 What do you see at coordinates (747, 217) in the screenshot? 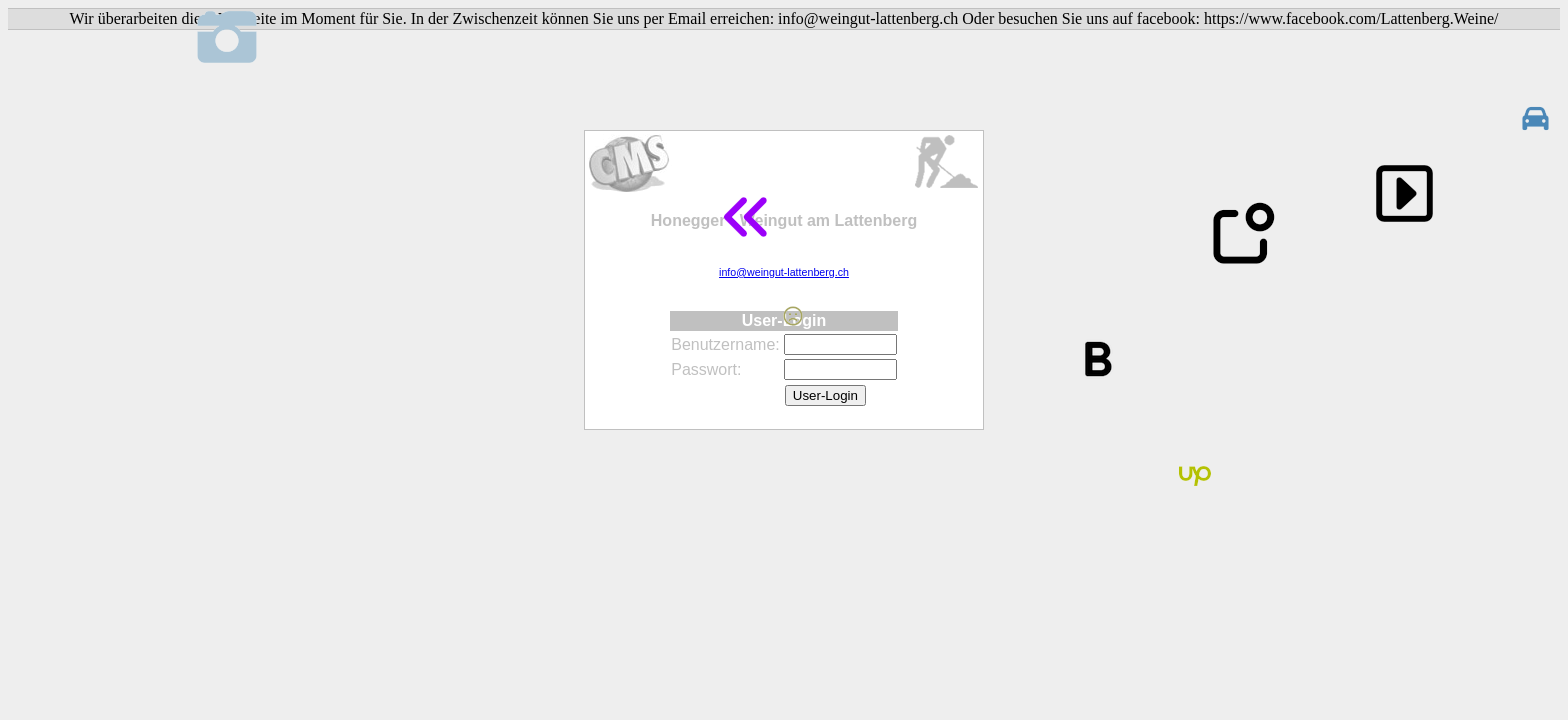
I see `go back to the beginning` at bounding box center [747, 217].